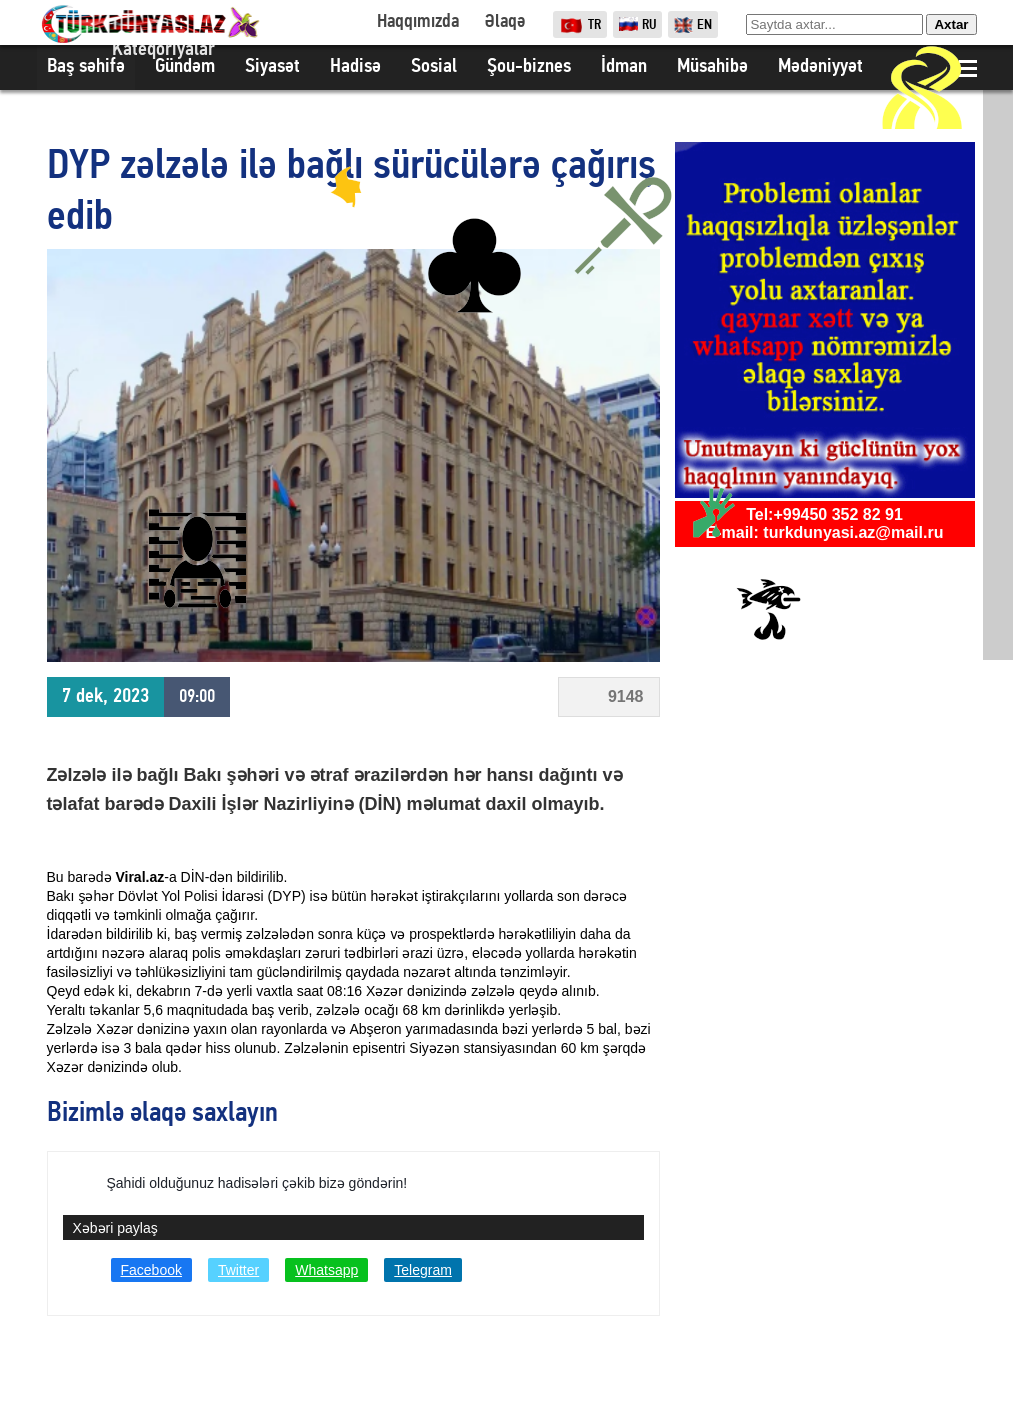 This screenshot has width=1013, height=1428. Describe the element at coordinates (922, 87) in the screenshot. I see `indicates a monster or creature encounter` at that location.